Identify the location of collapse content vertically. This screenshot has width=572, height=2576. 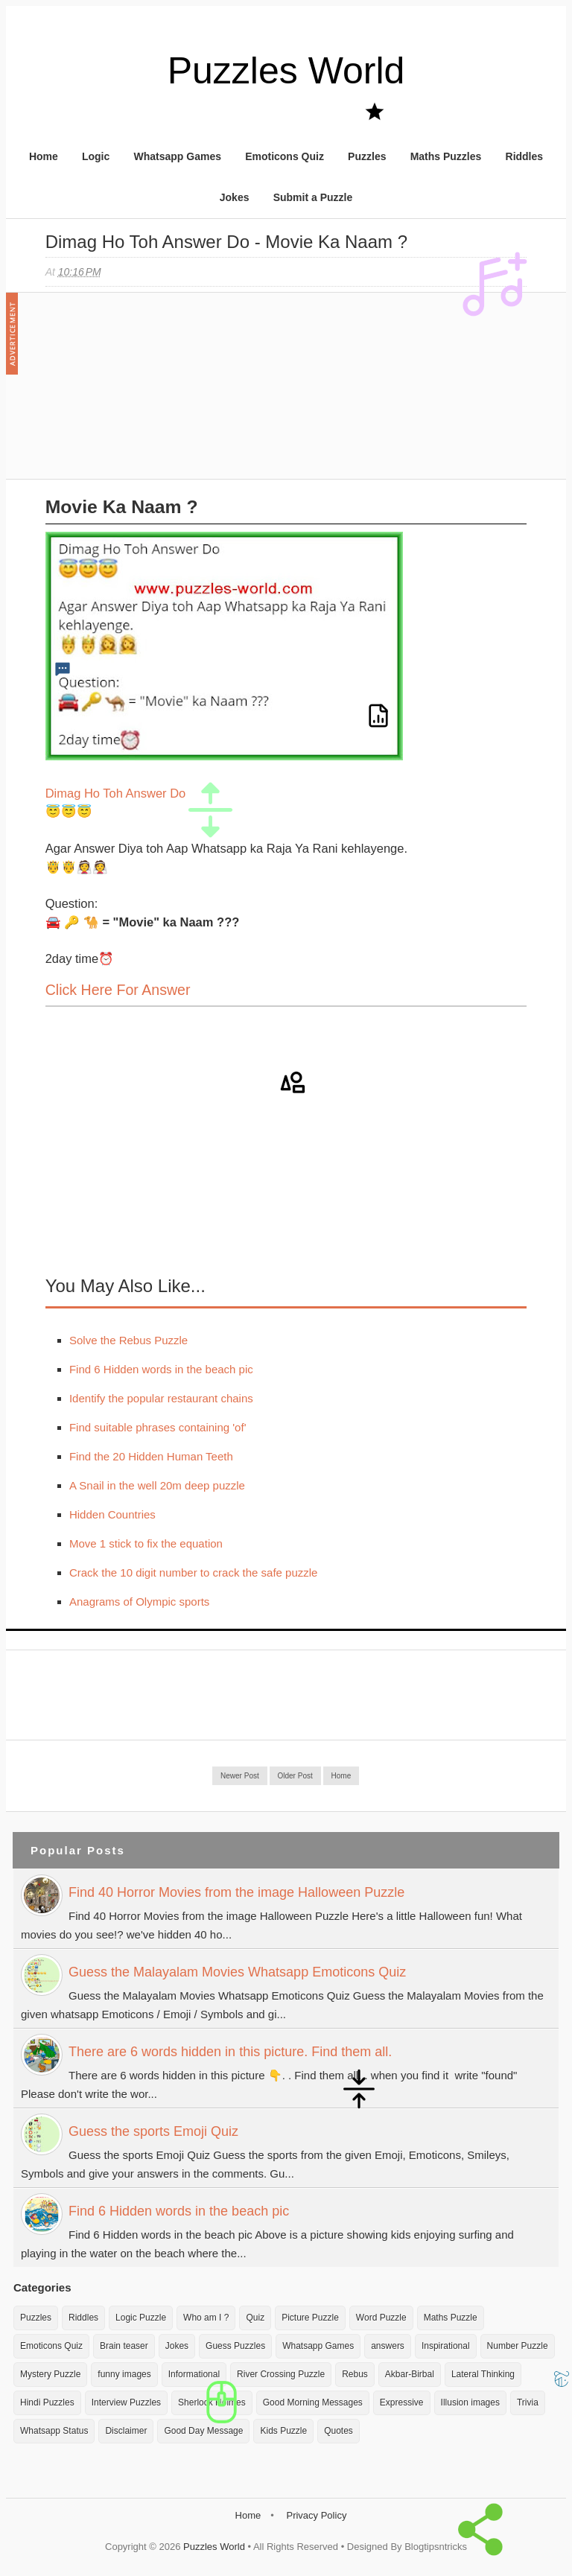
(359, 2089).